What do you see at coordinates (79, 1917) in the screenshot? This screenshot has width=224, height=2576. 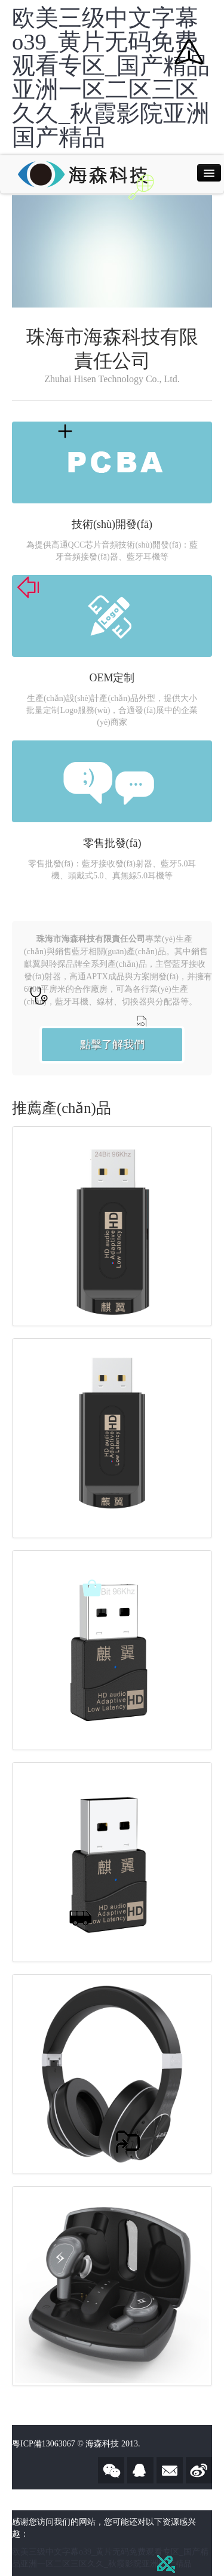 I see `track delivery or shipping status` at bounding box center [79, 1917].